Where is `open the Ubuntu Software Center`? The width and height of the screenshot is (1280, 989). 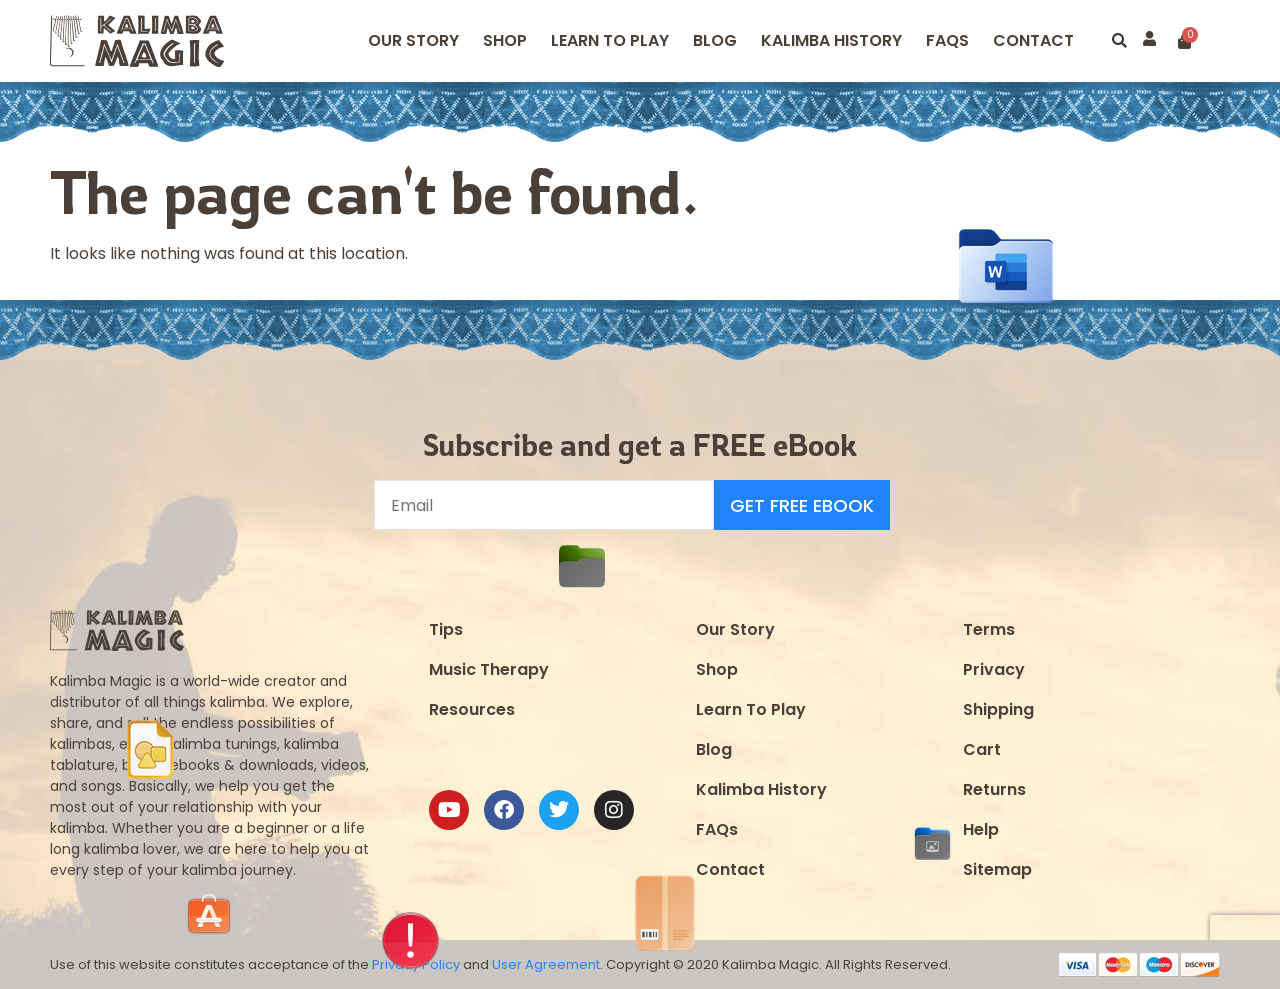
open the Ubuntu Software Center is located at coordinates (209, 916).